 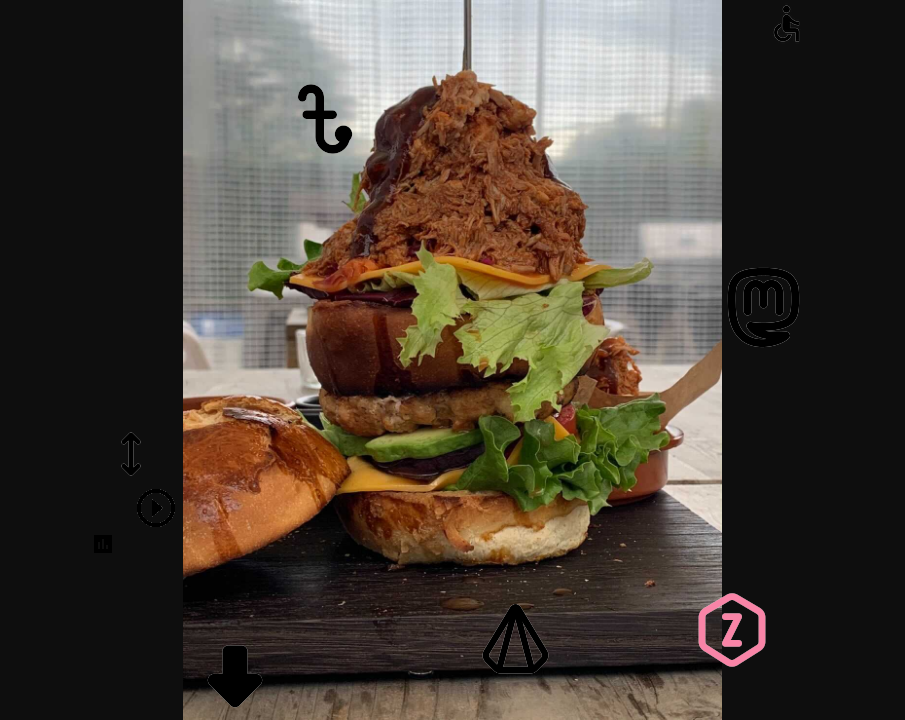 What do you see at coordinates (131, 454) in the screenshot?
I see `adjust vertical position or order` at bounding box center [131, 454].